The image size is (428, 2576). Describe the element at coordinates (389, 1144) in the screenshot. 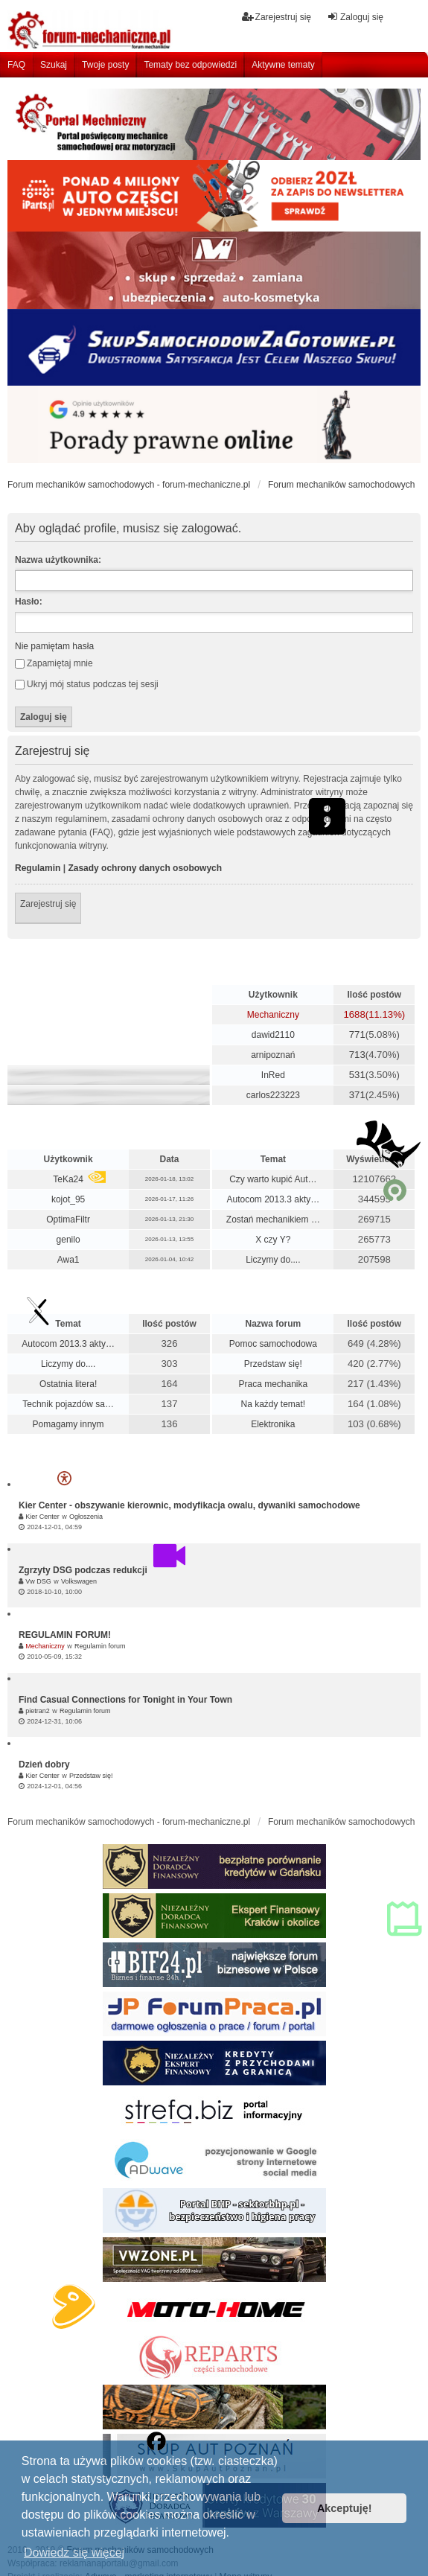

I see `open Rhinoceros 3D modeling software` at that location.